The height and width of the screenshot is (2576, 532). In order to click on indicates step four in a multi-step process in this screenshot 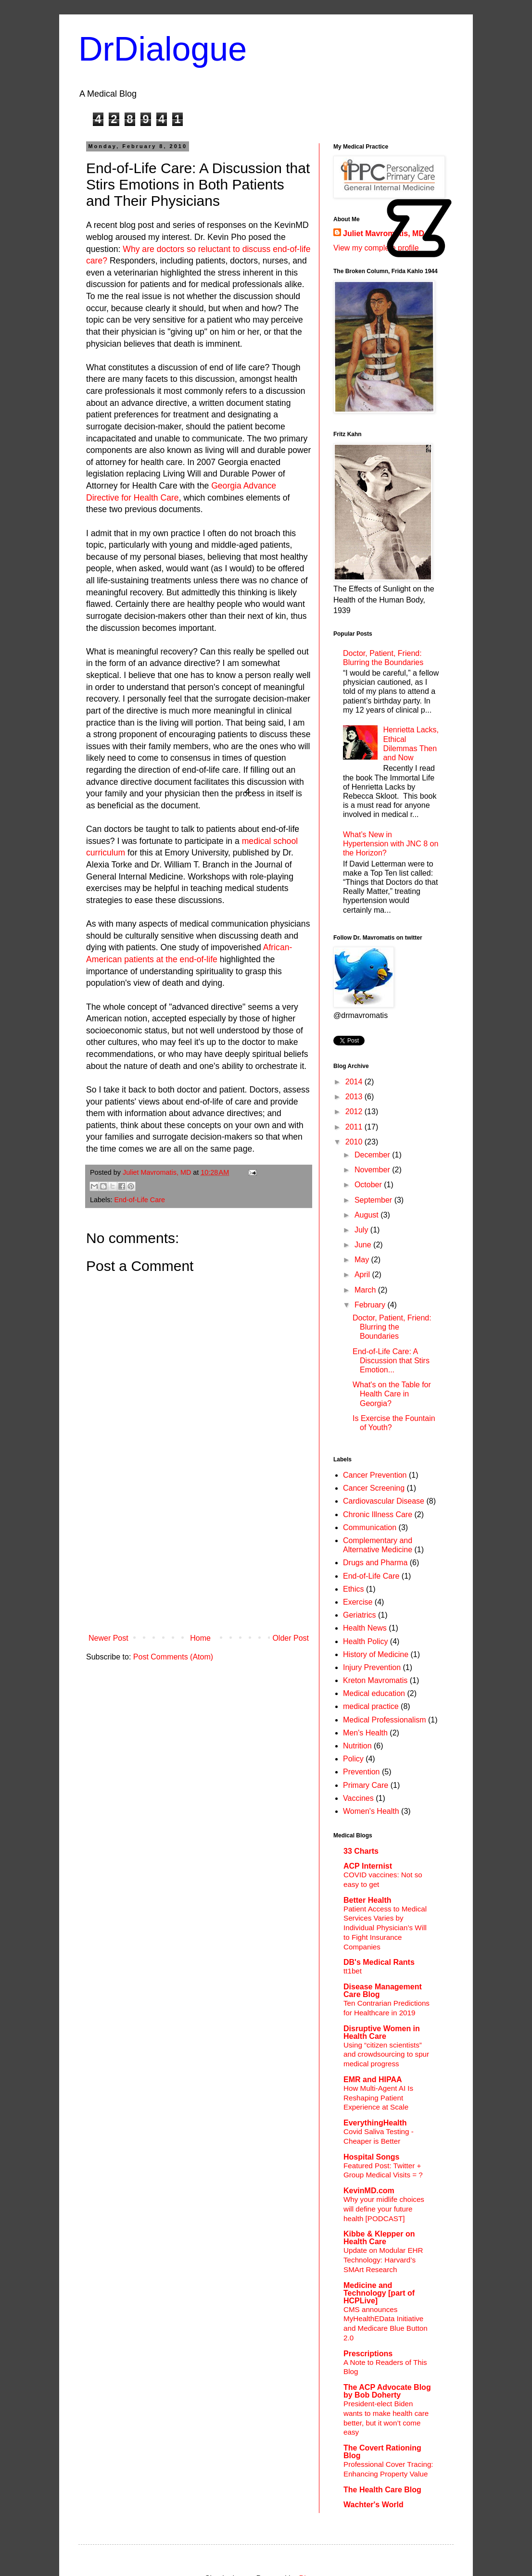, I will do `click(247, 791)`.